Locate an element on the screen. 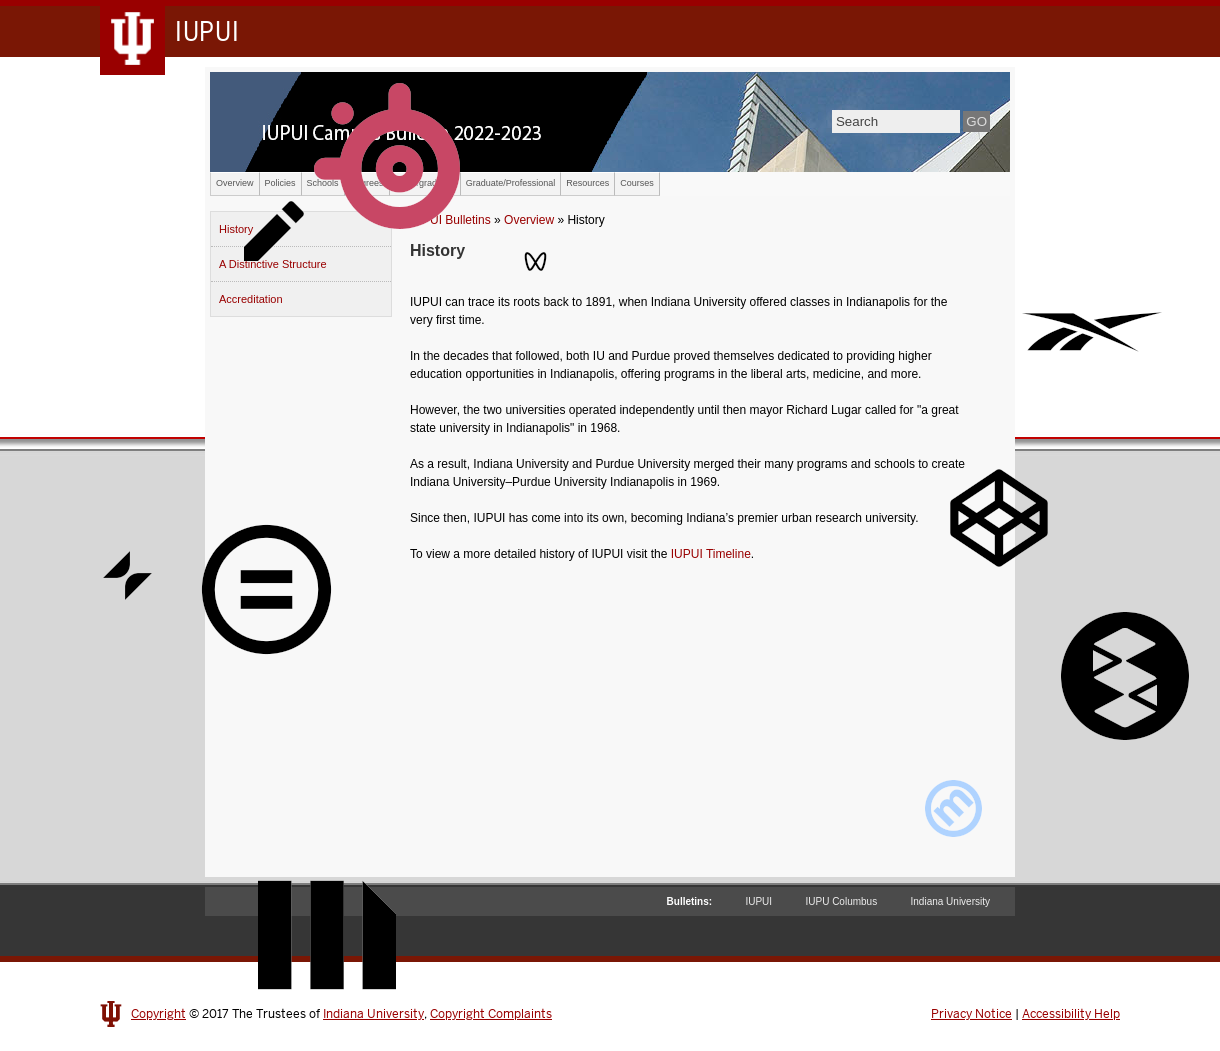 The width and height of the screenshot is (1220, 1051). visit the Reebok website or app is located at coordinates (1092, 332).